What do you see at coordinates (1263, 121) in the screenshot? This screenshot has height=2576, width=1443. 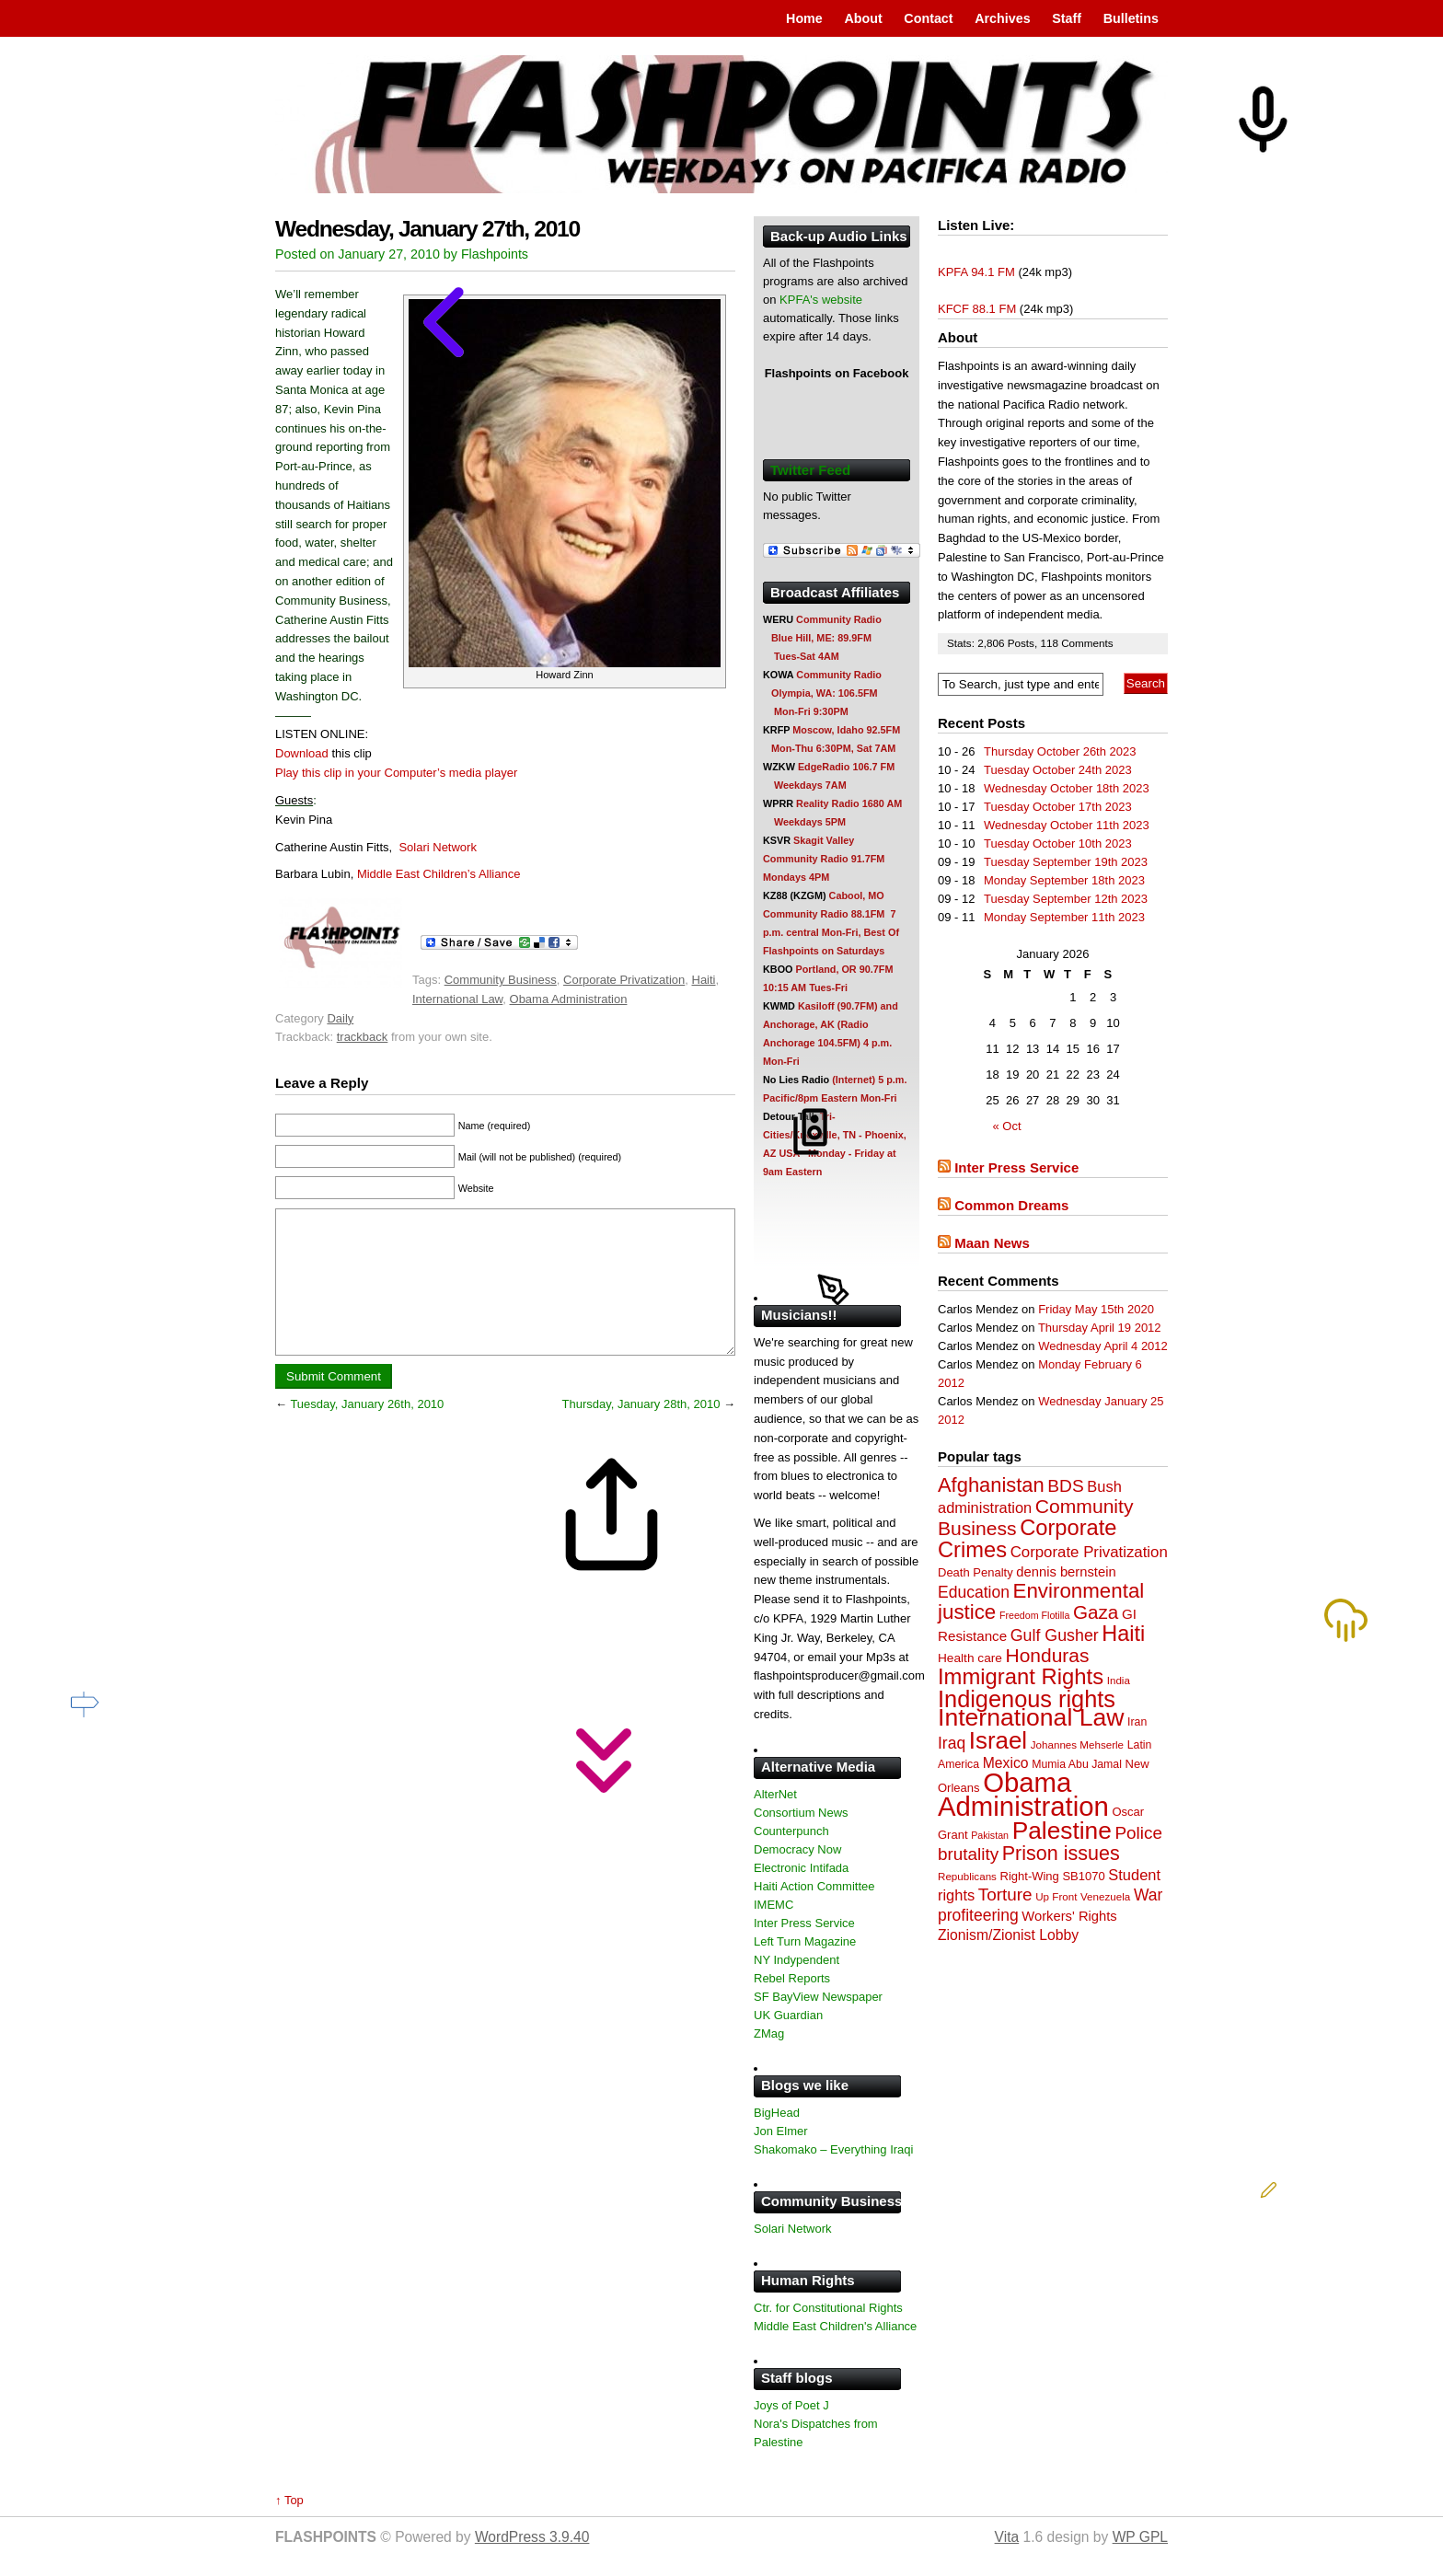 I see `tap to start voice recording` at bounding box center [1263, 121].